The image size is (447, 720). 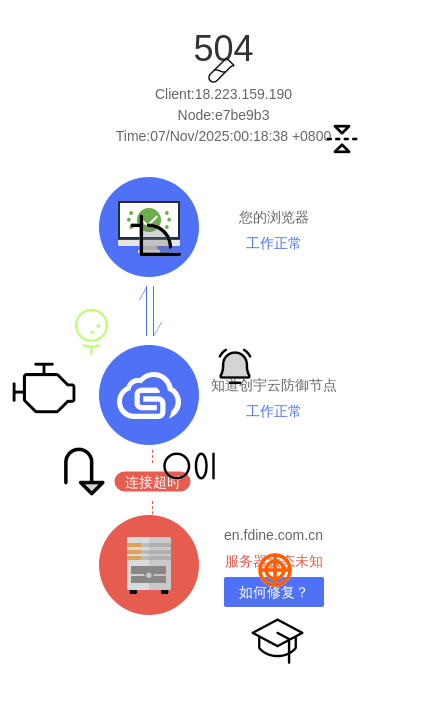 What do you see at coordinates (91, 331) in the screenshot?
I see `access golf-related features or content` at bounding box center [91, 331].